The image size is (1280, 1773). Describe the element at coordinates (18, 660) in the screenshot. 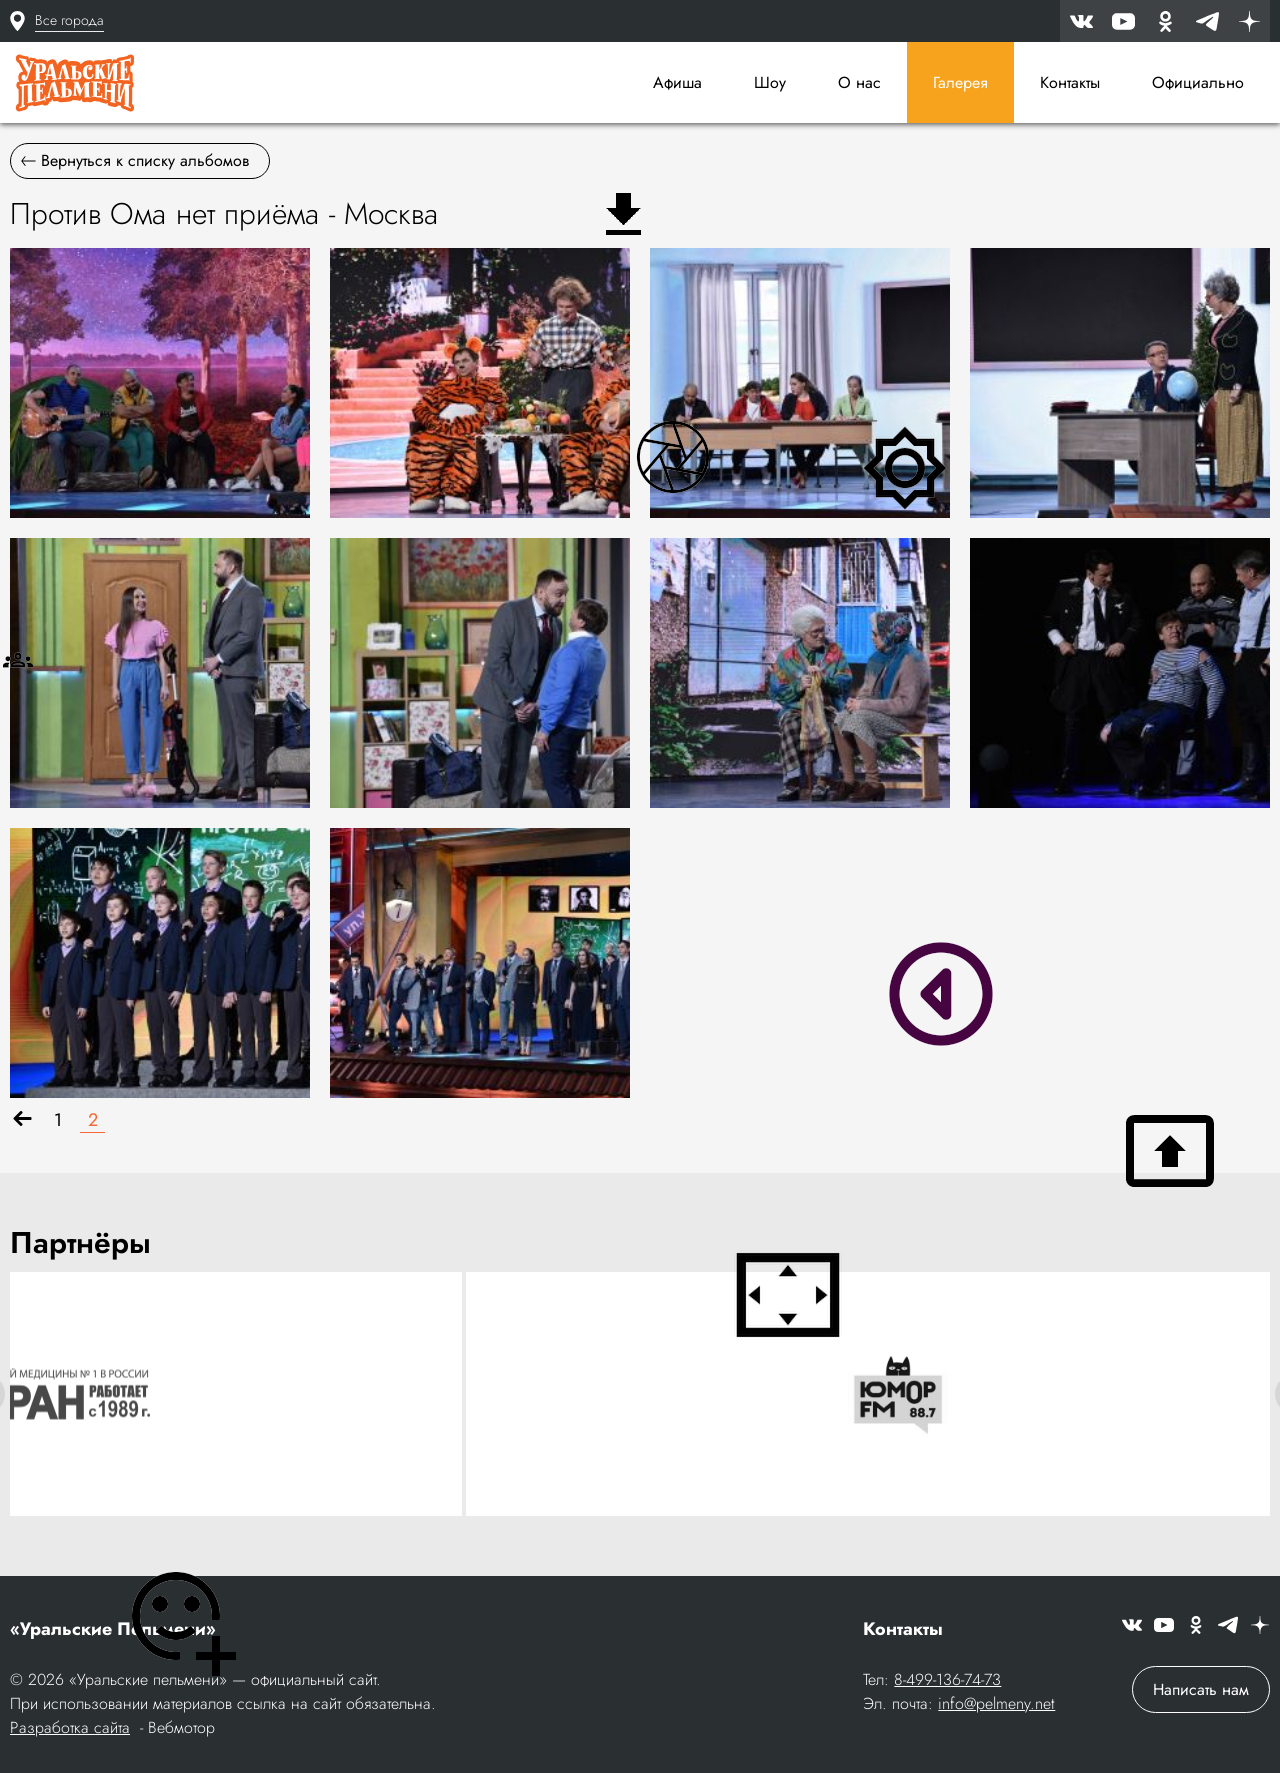

I see `view or manage groups` at that location.